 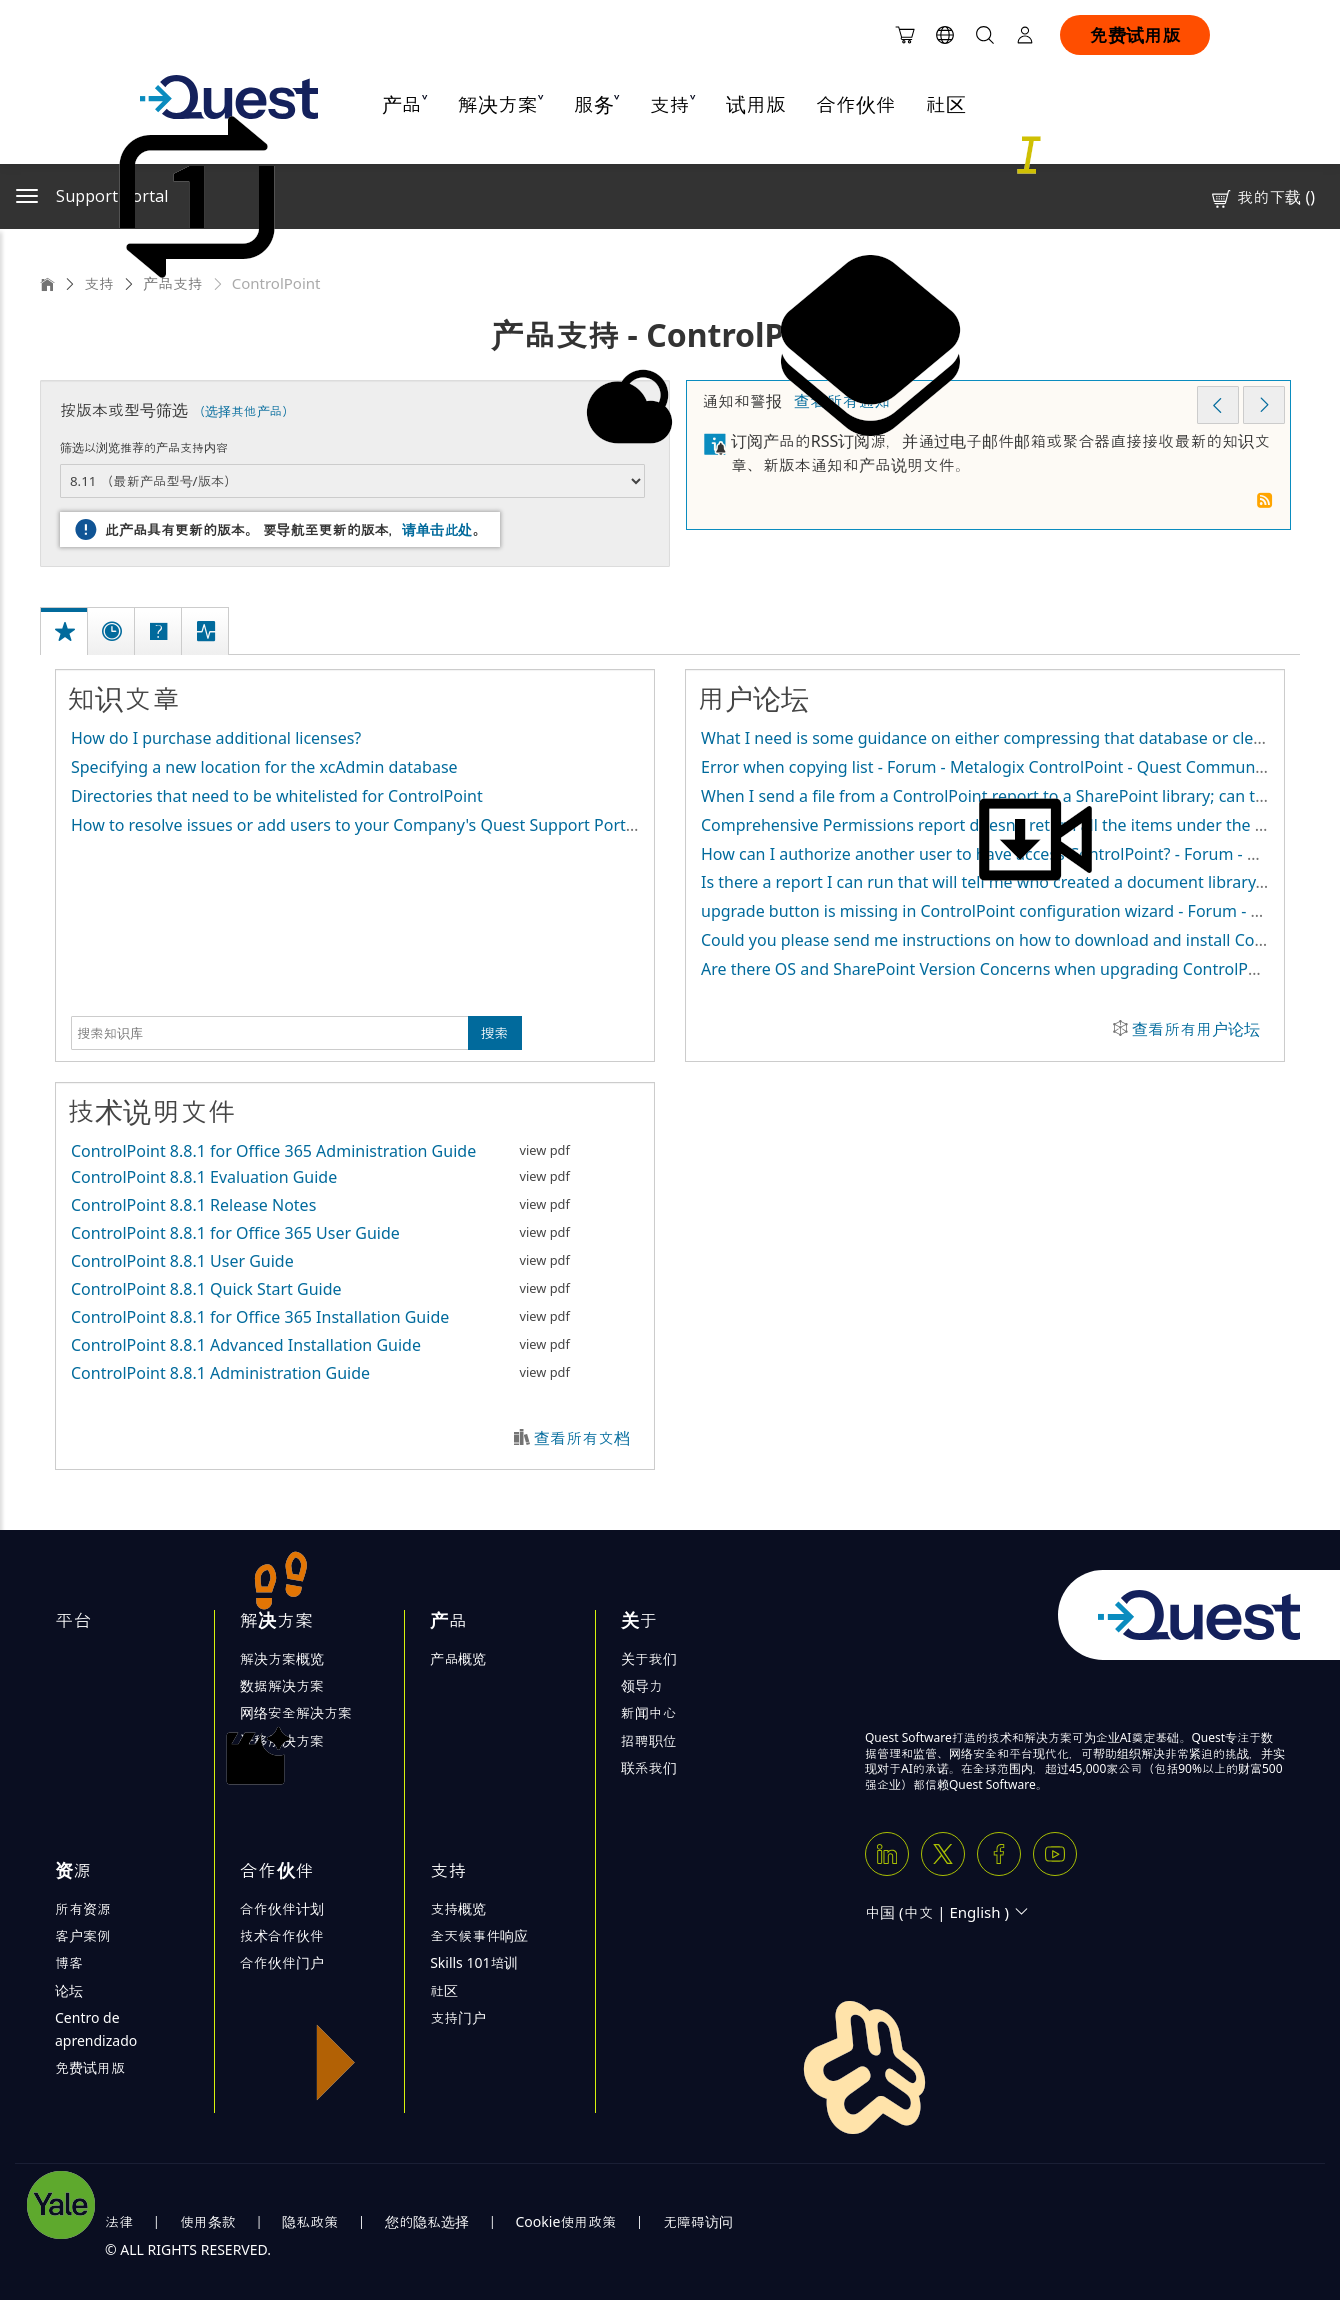 What do you see at coordinates (629, 408) in the screenshot?
I see `indicates partly cloudy weather conditions` at bounding box center [629, 408].